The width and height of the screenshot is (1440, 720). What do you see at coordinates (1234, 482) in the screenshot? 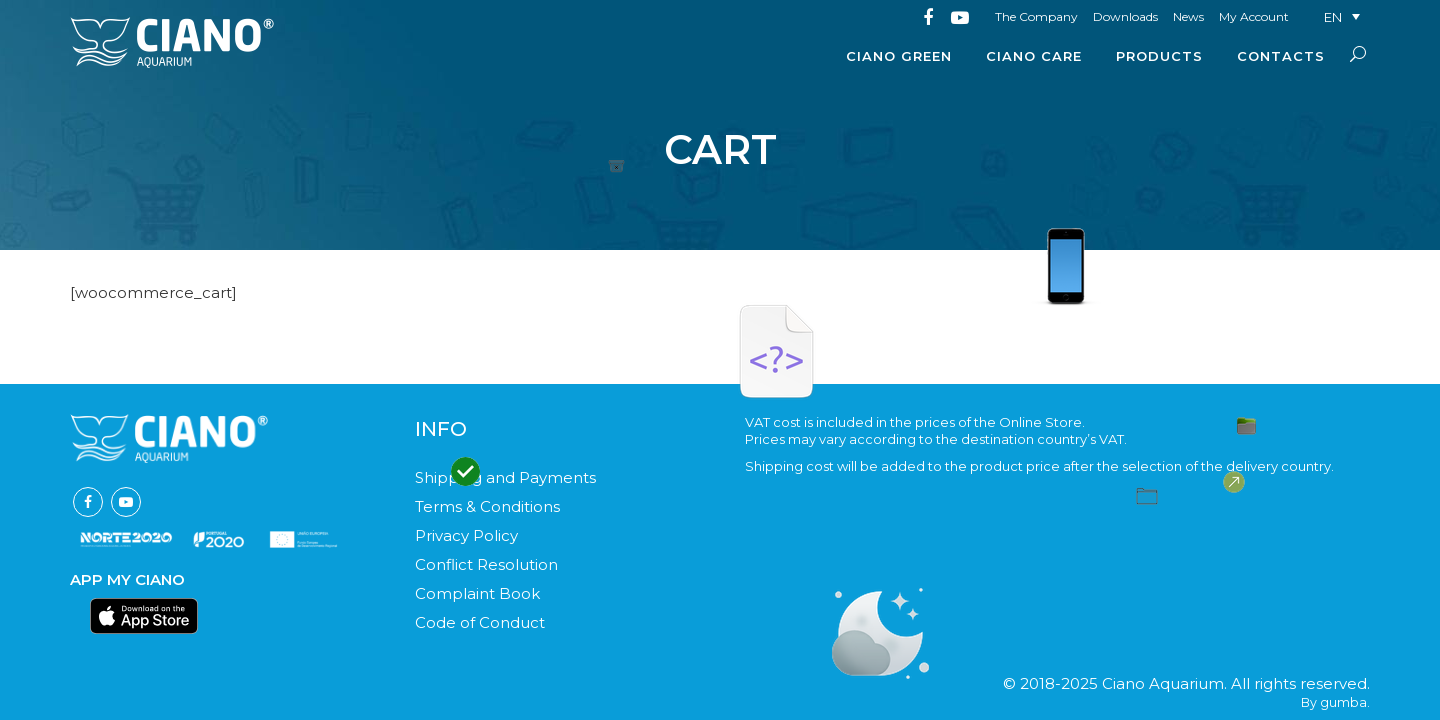
I see `indicates a symbolic link or shortcut to another file` at bounding box center [1234, 482].